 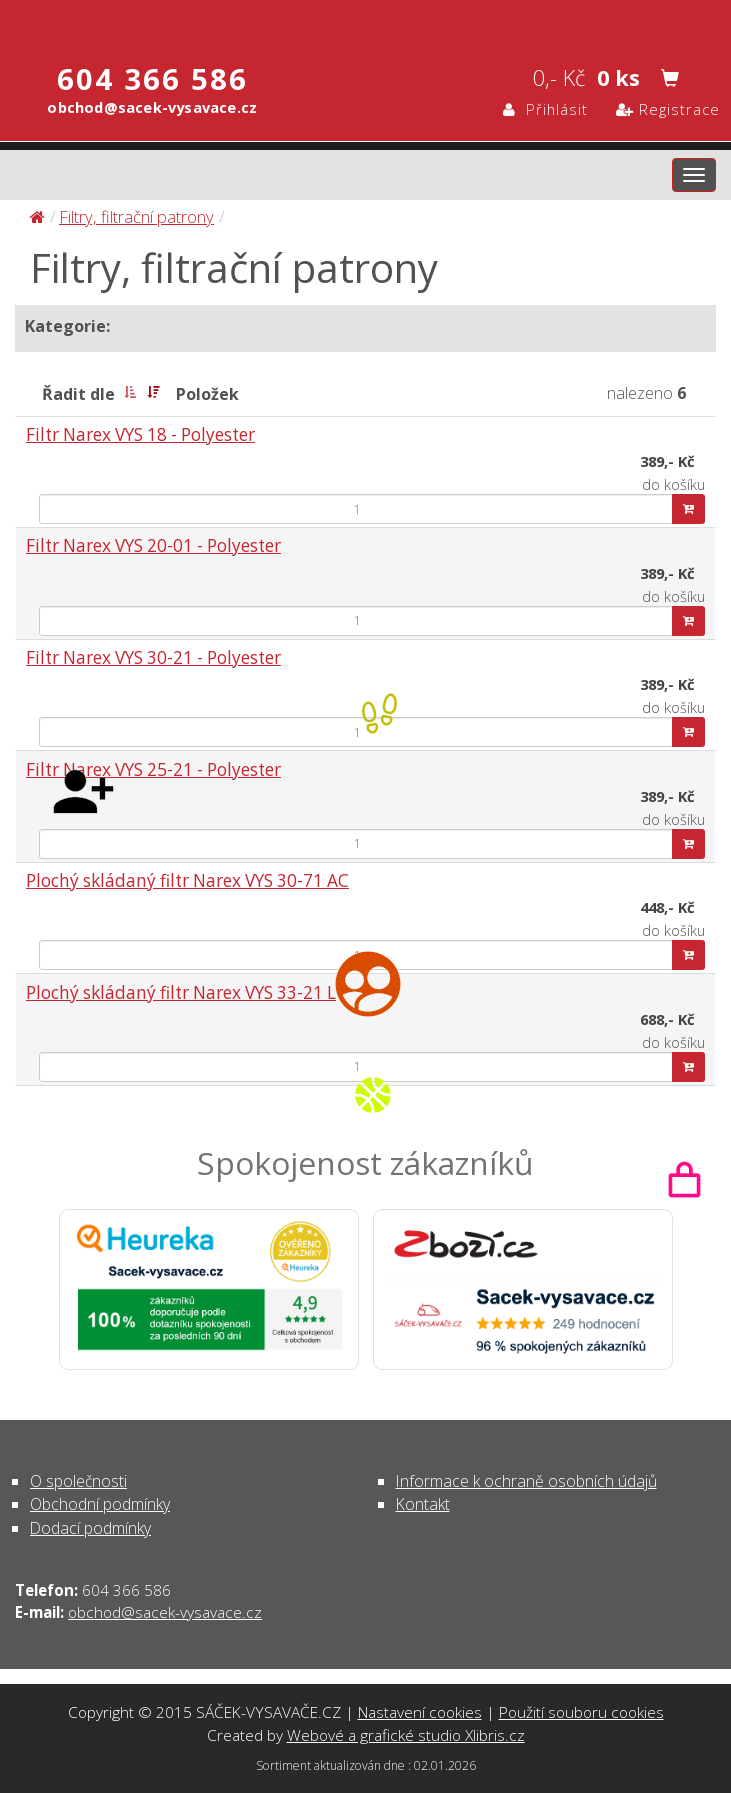 I want to click on track your steps or walking activity, so click(x=379, y=713).